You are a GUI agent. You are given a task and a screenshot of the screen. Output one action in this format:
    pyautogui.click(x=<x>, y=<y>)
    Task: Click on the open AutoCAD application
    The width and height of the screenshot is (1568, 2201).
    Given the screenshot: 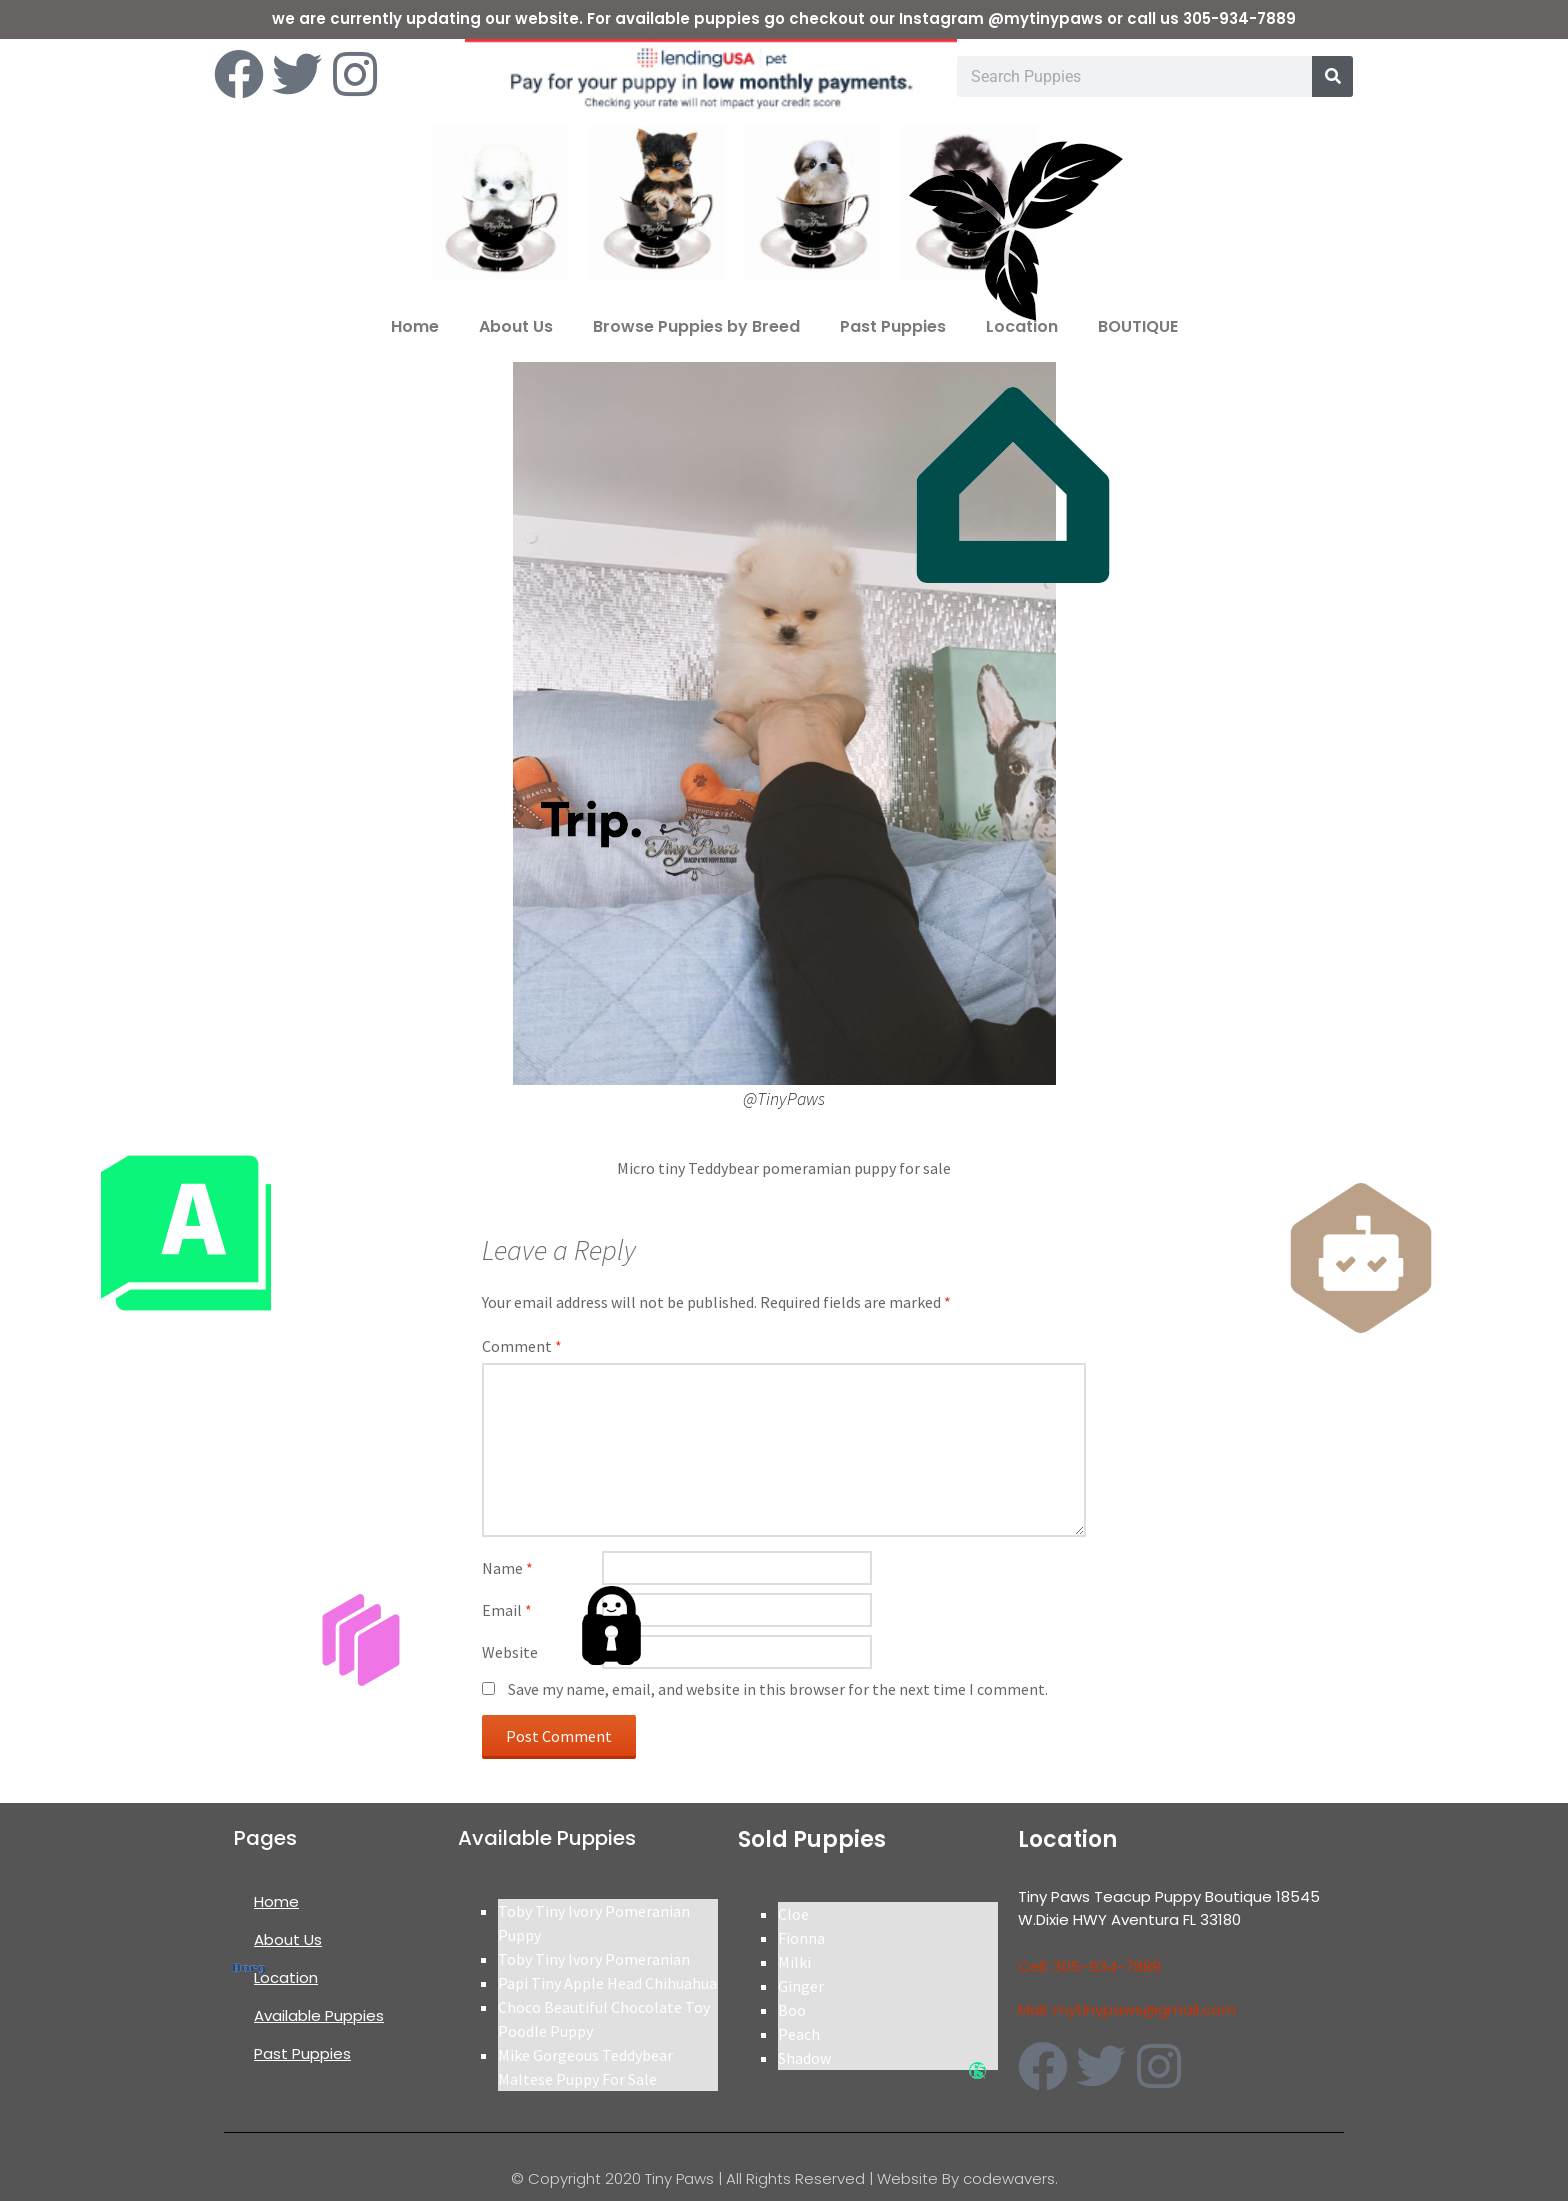 What is the action you would take?
    pyautogui.click(x=186, y=1233)
    